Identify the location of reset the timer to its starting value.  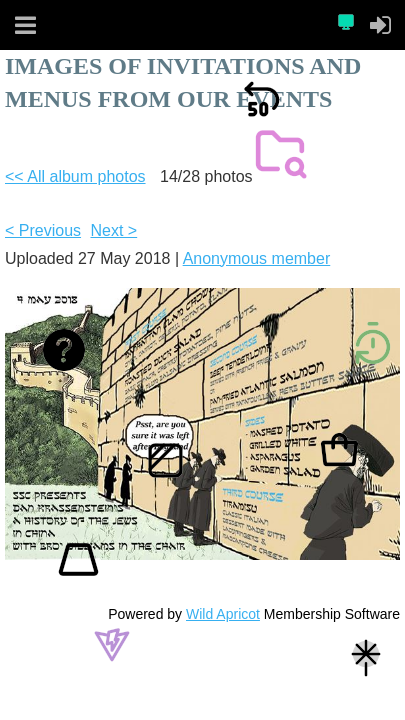
(373, 343).